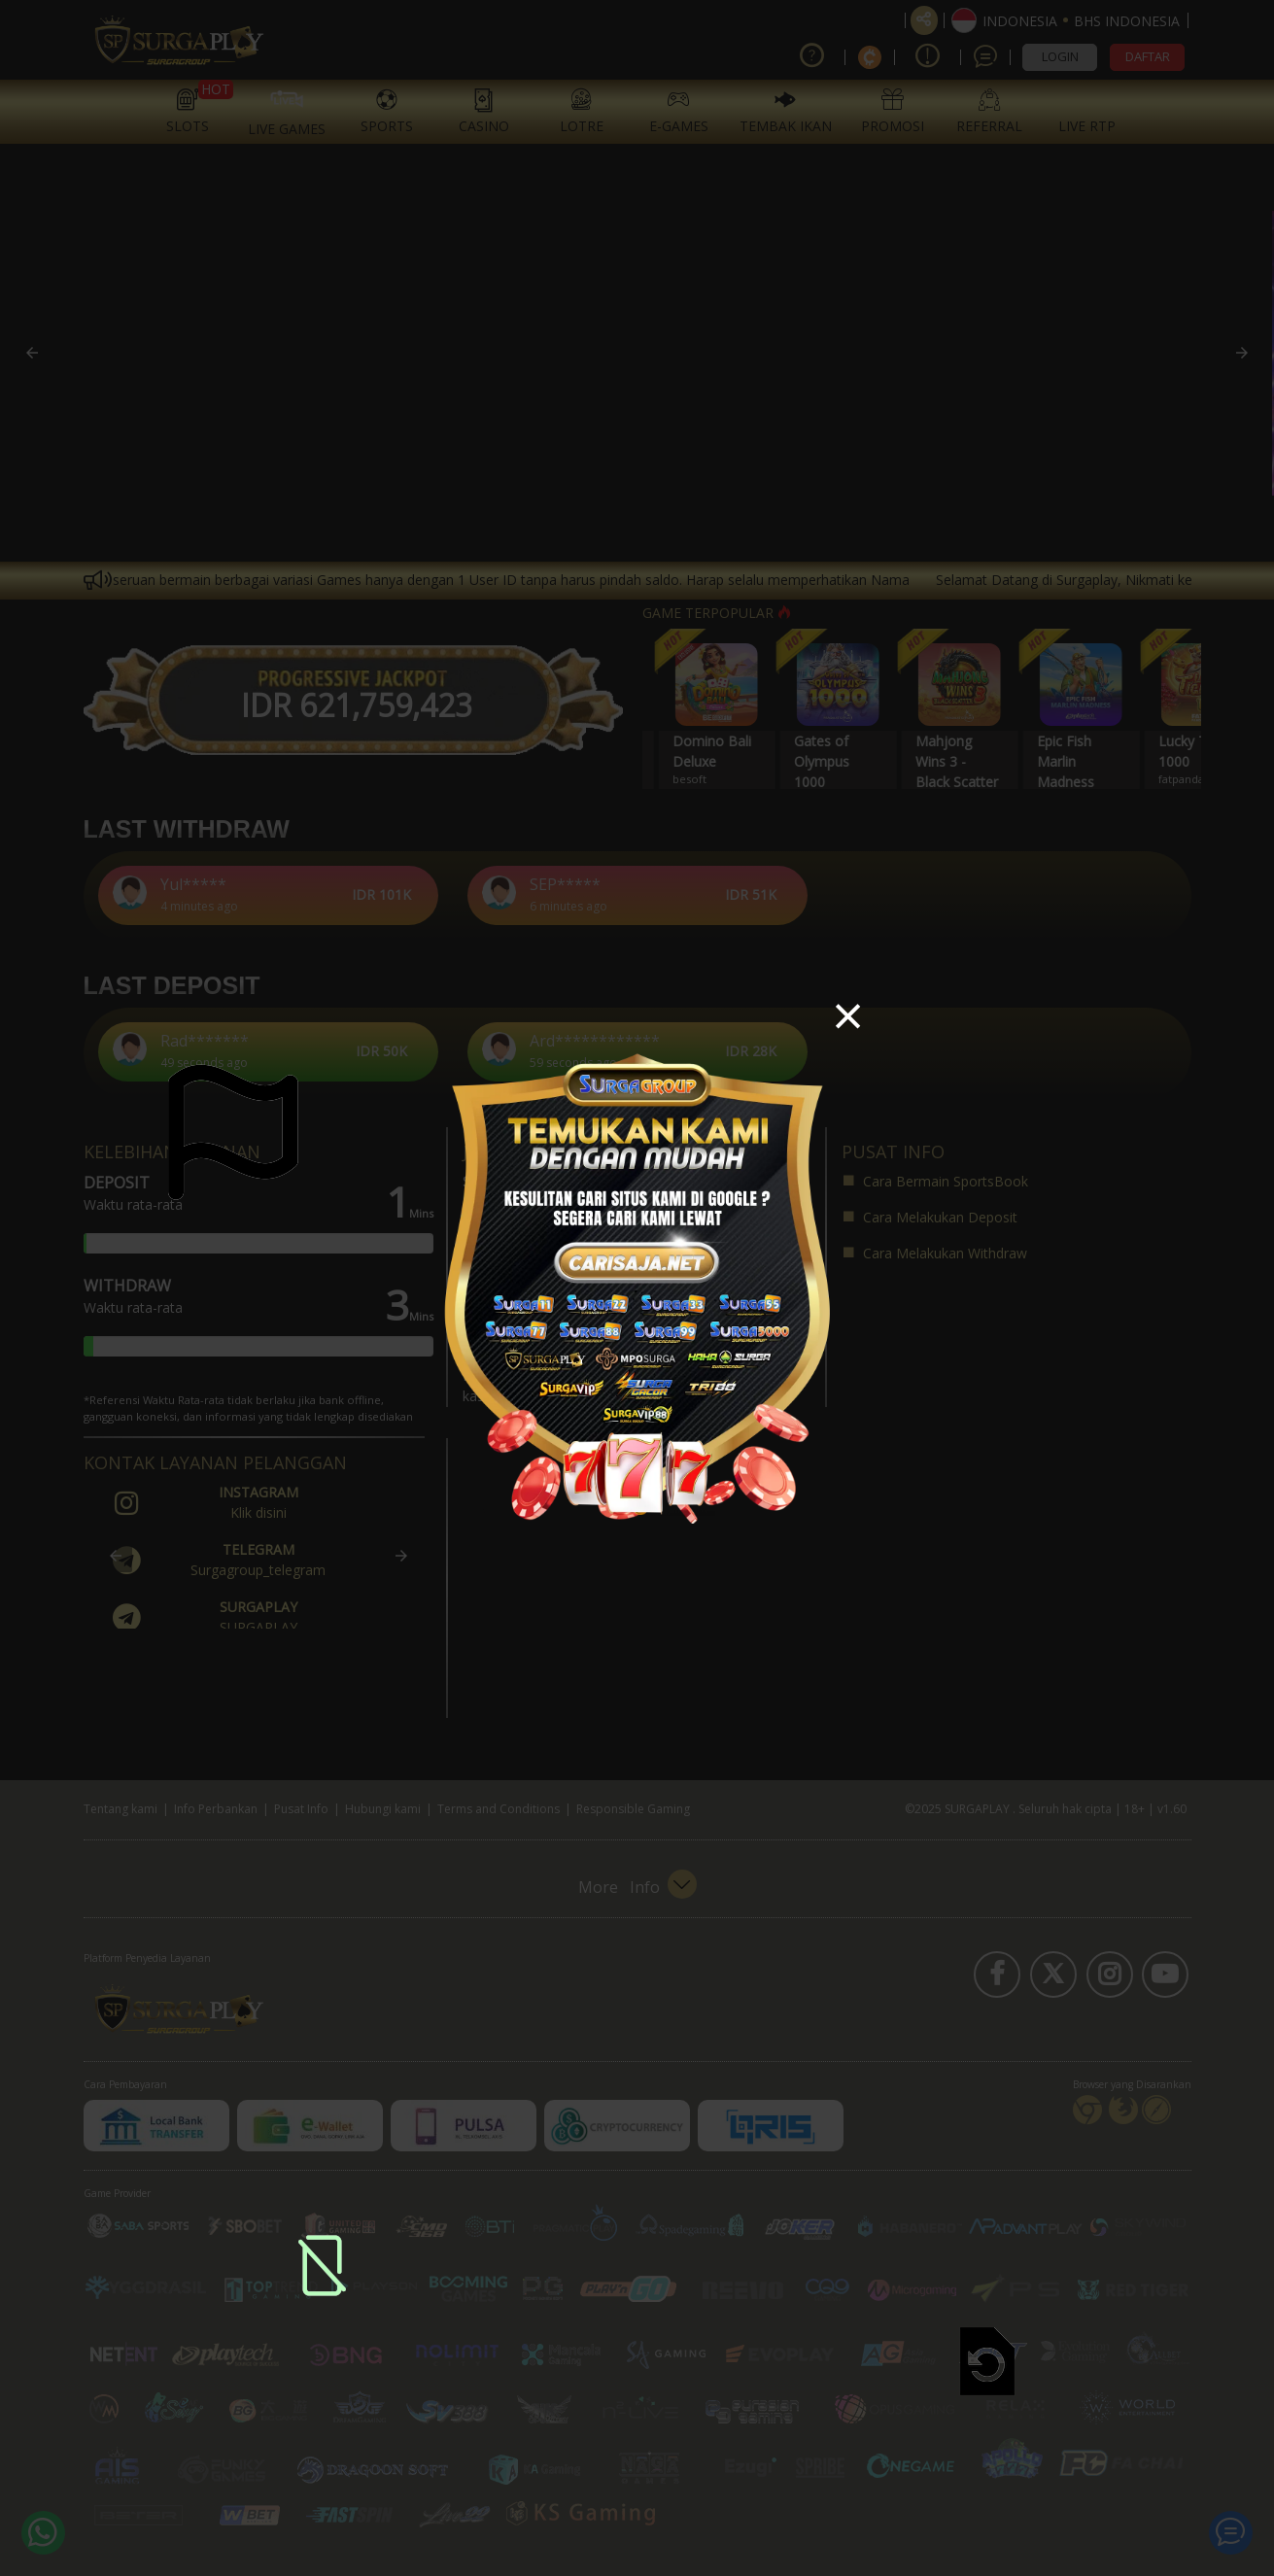  I want to click on restore a previous version of a document, so click(987, 2361).